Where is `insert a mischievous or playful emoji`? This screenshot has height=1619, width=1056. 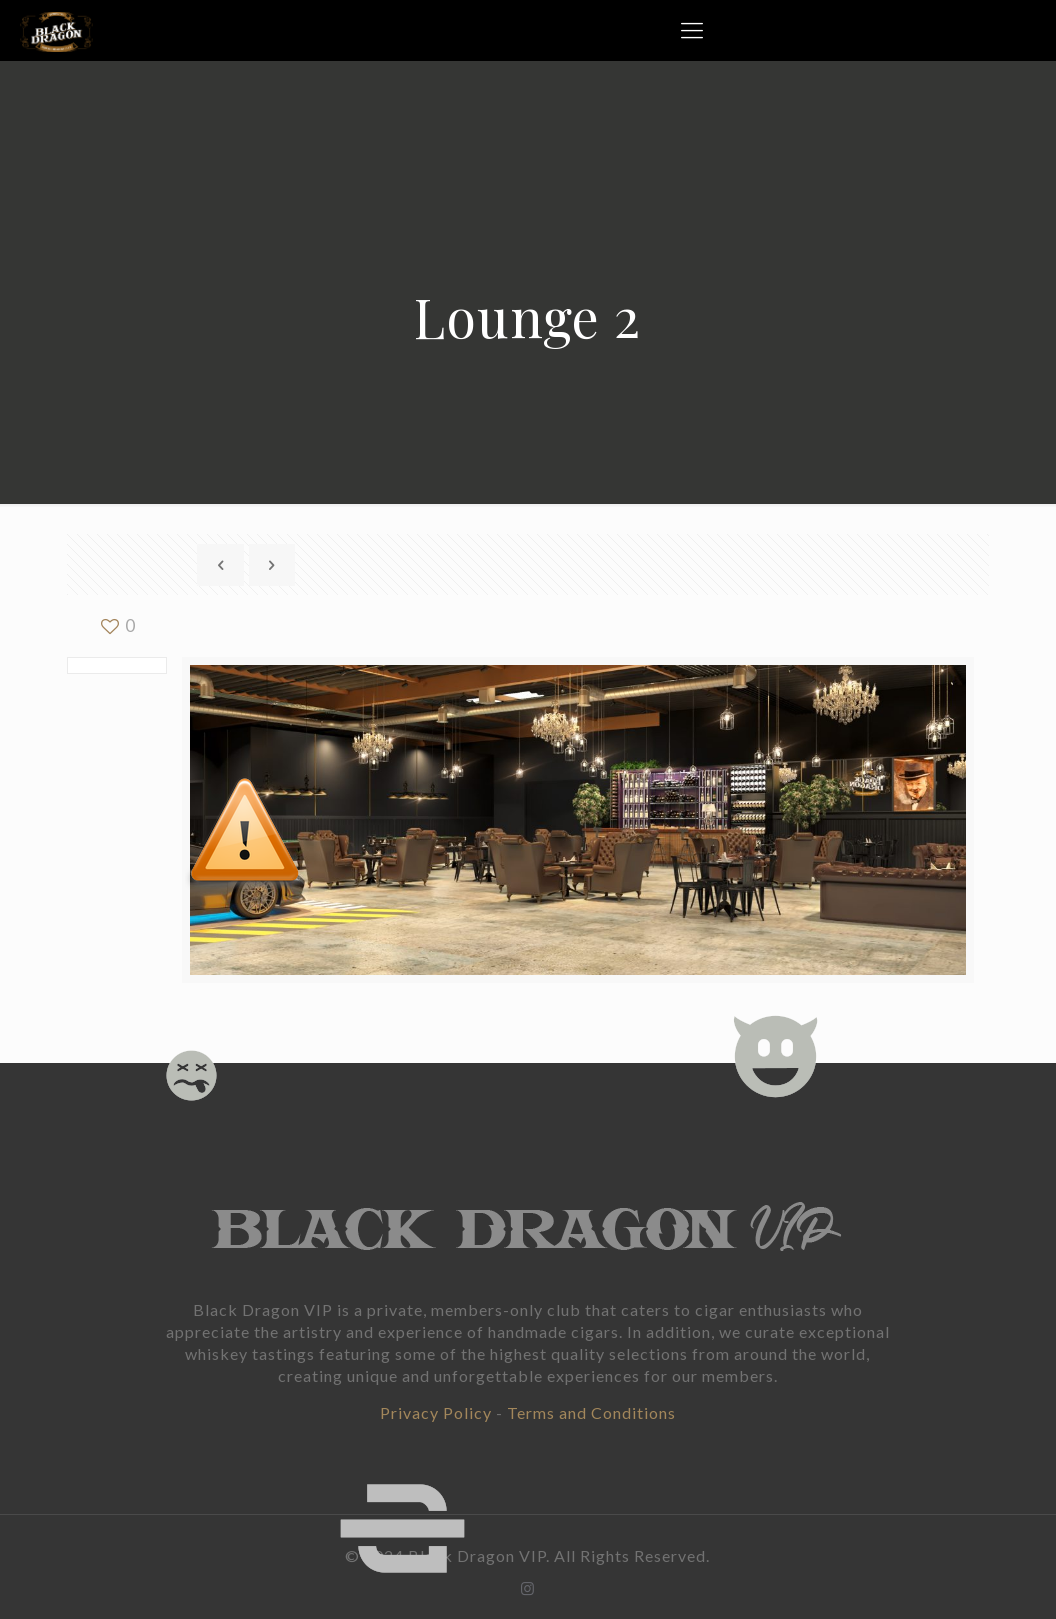
insert a mischievous or playful emoji is located at coordinates (775, 1056).